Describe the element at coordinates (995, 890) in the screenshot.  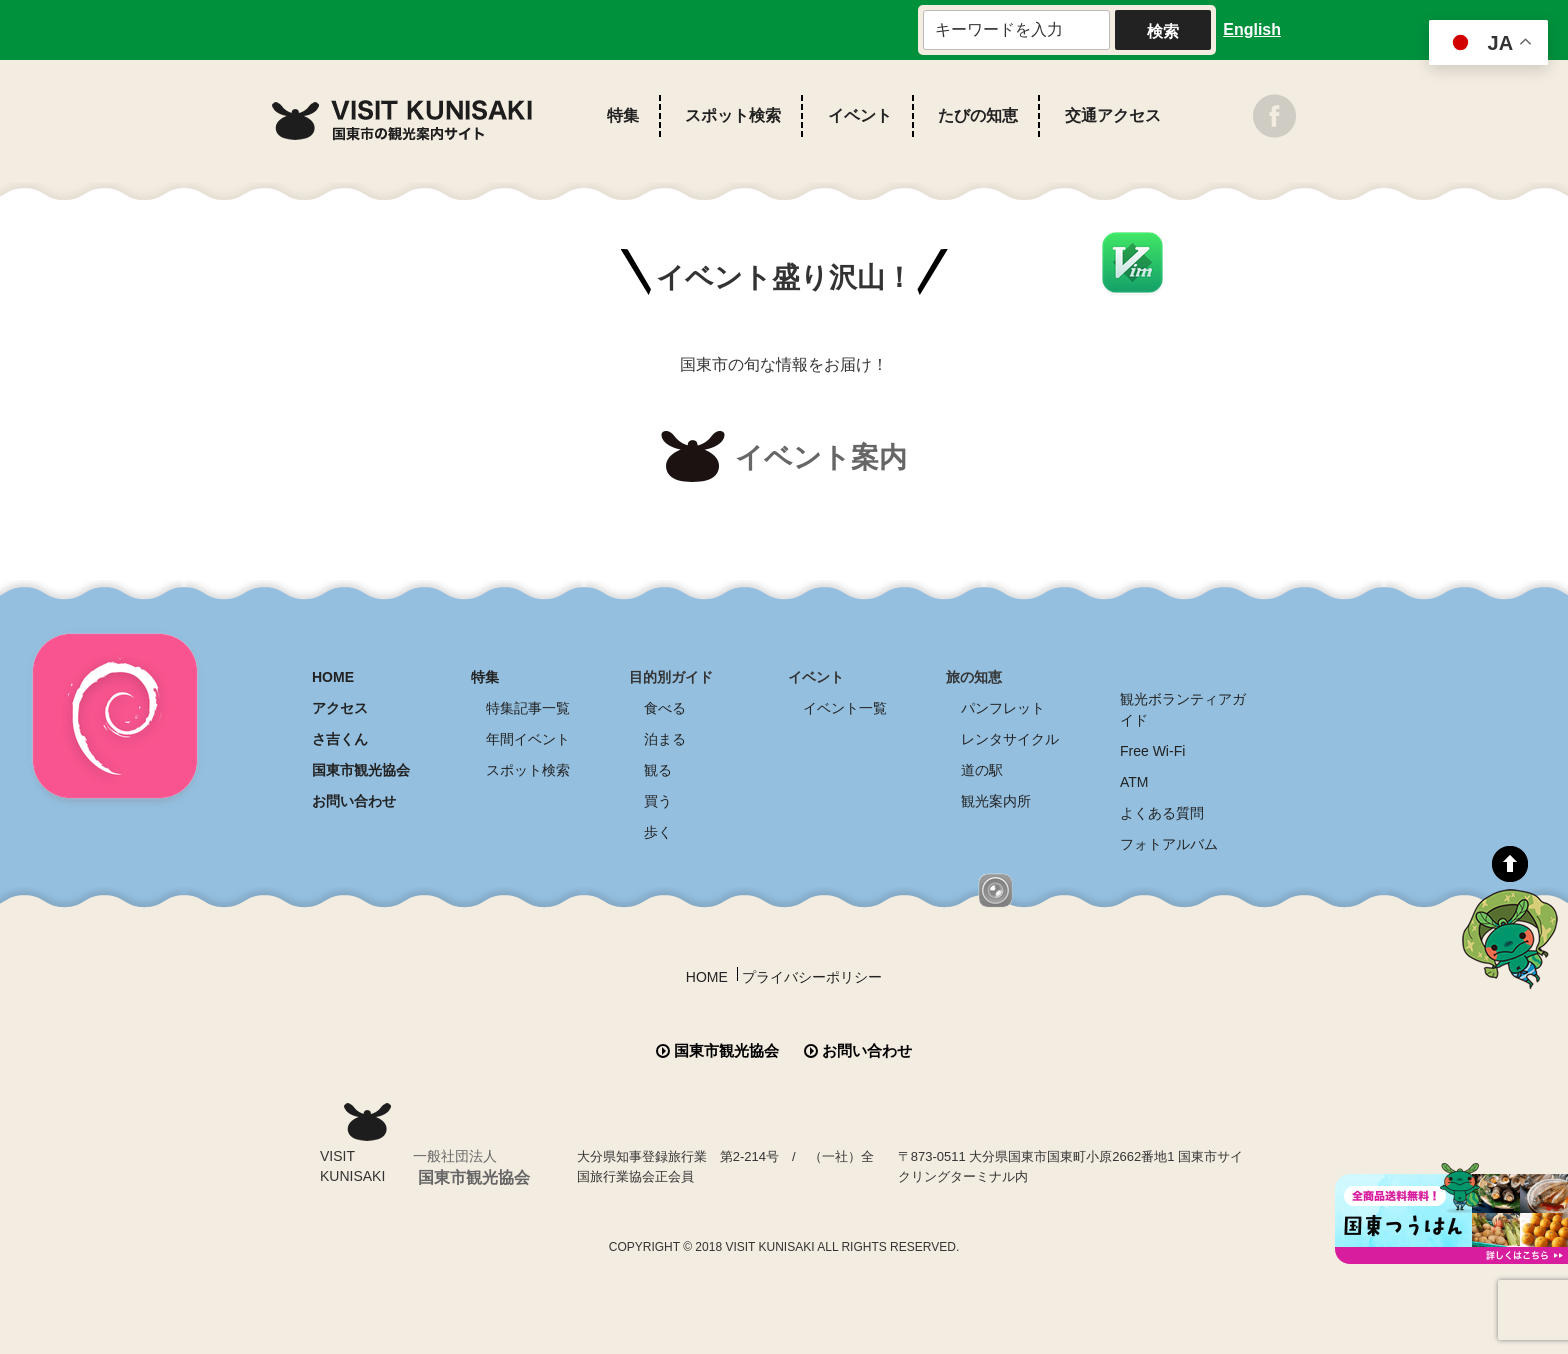
I see `open the camera app` at that location.